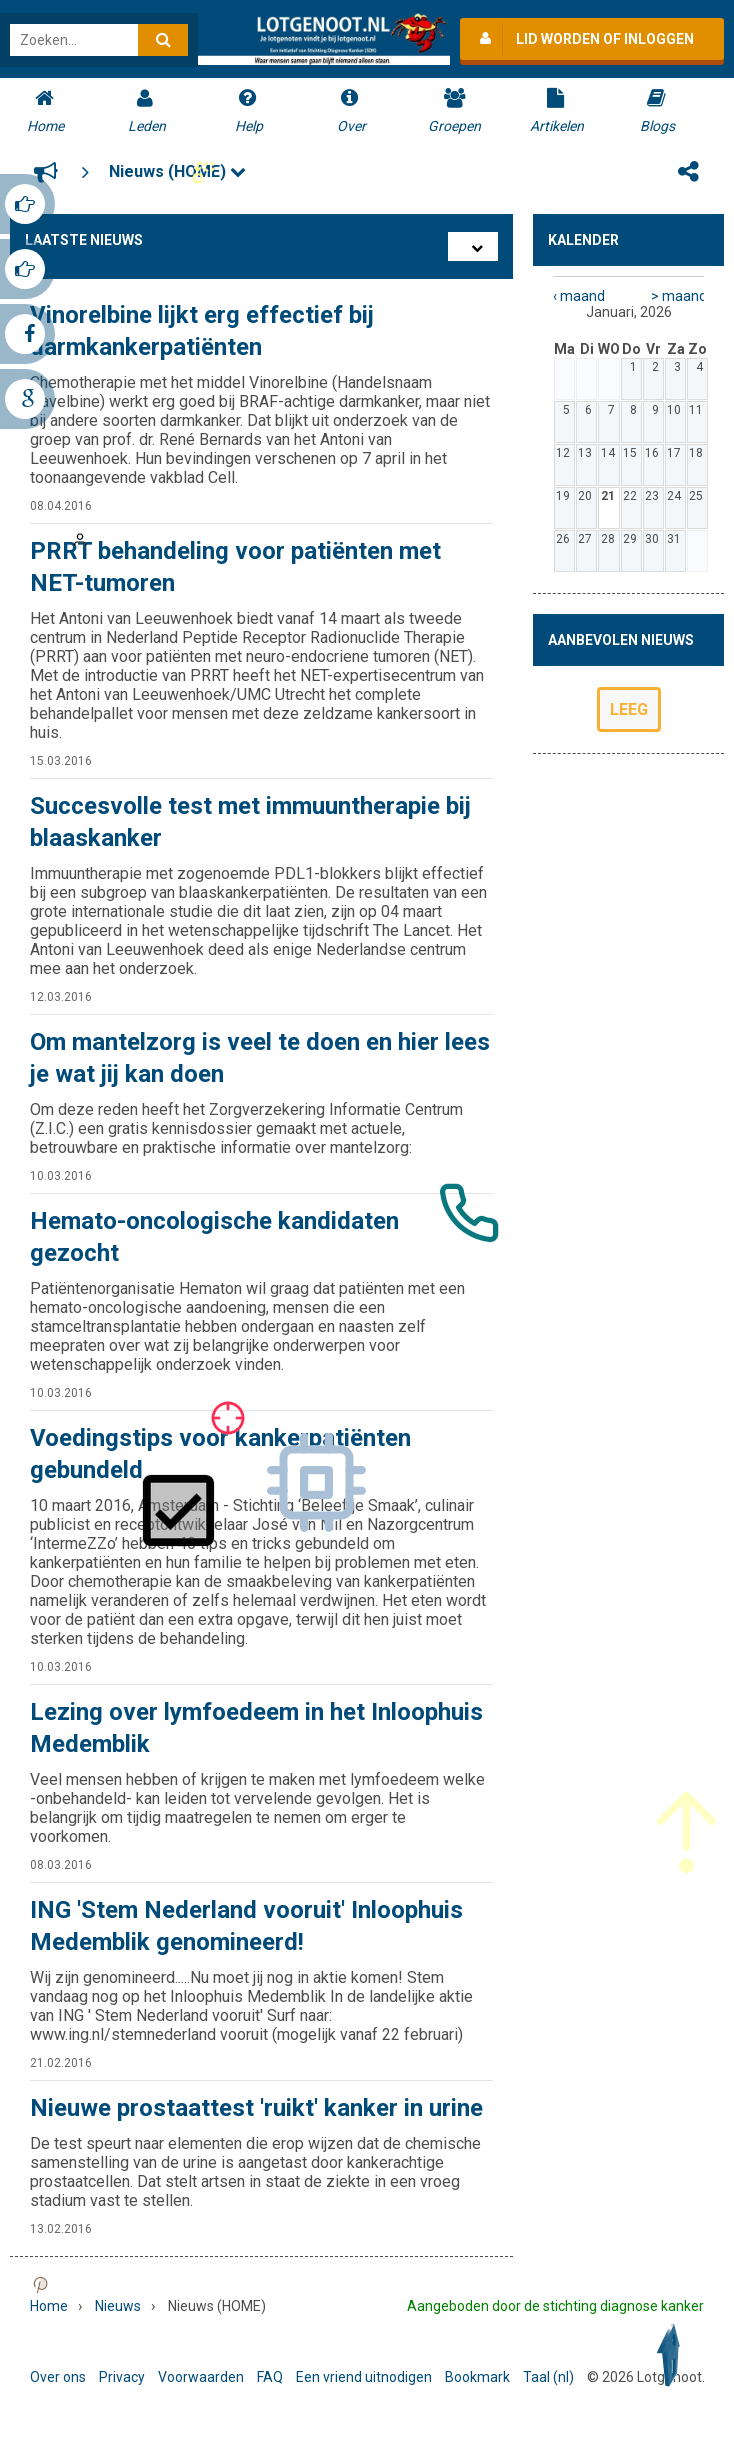  I want to click on center map on current location, so click(228, 1418).